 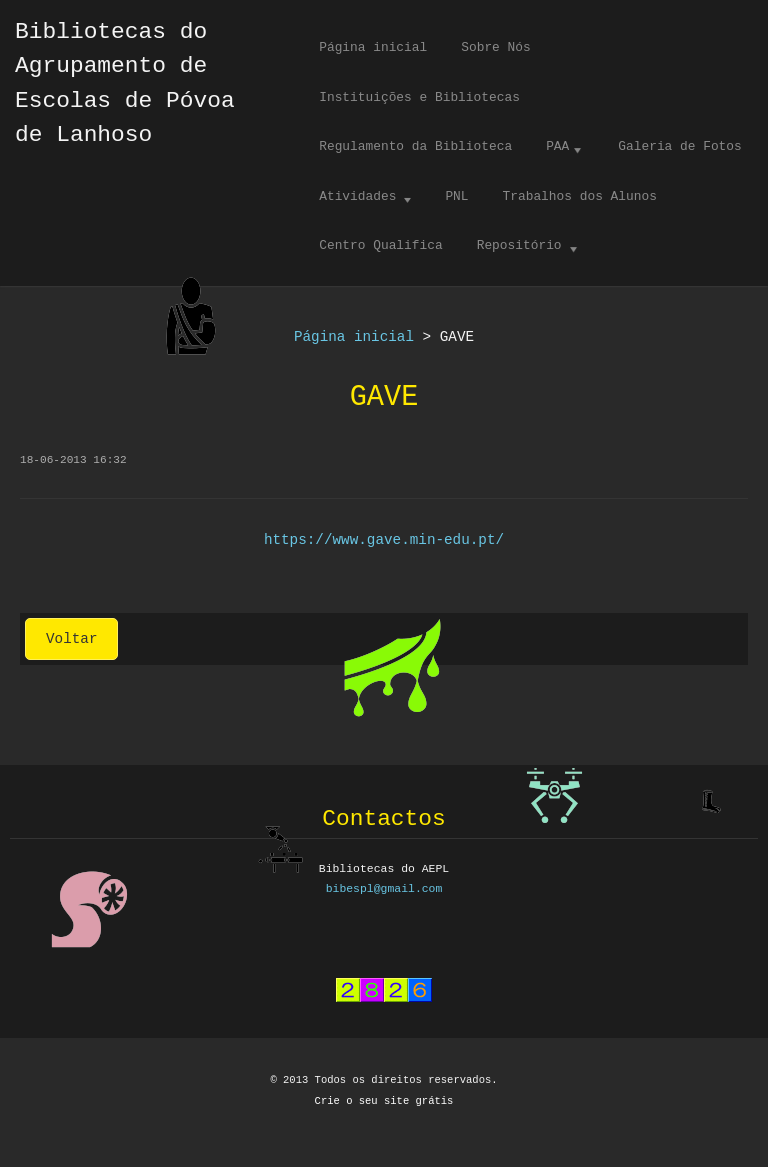 I want to click on track your drone delivery status, so click(x=554, y=795).